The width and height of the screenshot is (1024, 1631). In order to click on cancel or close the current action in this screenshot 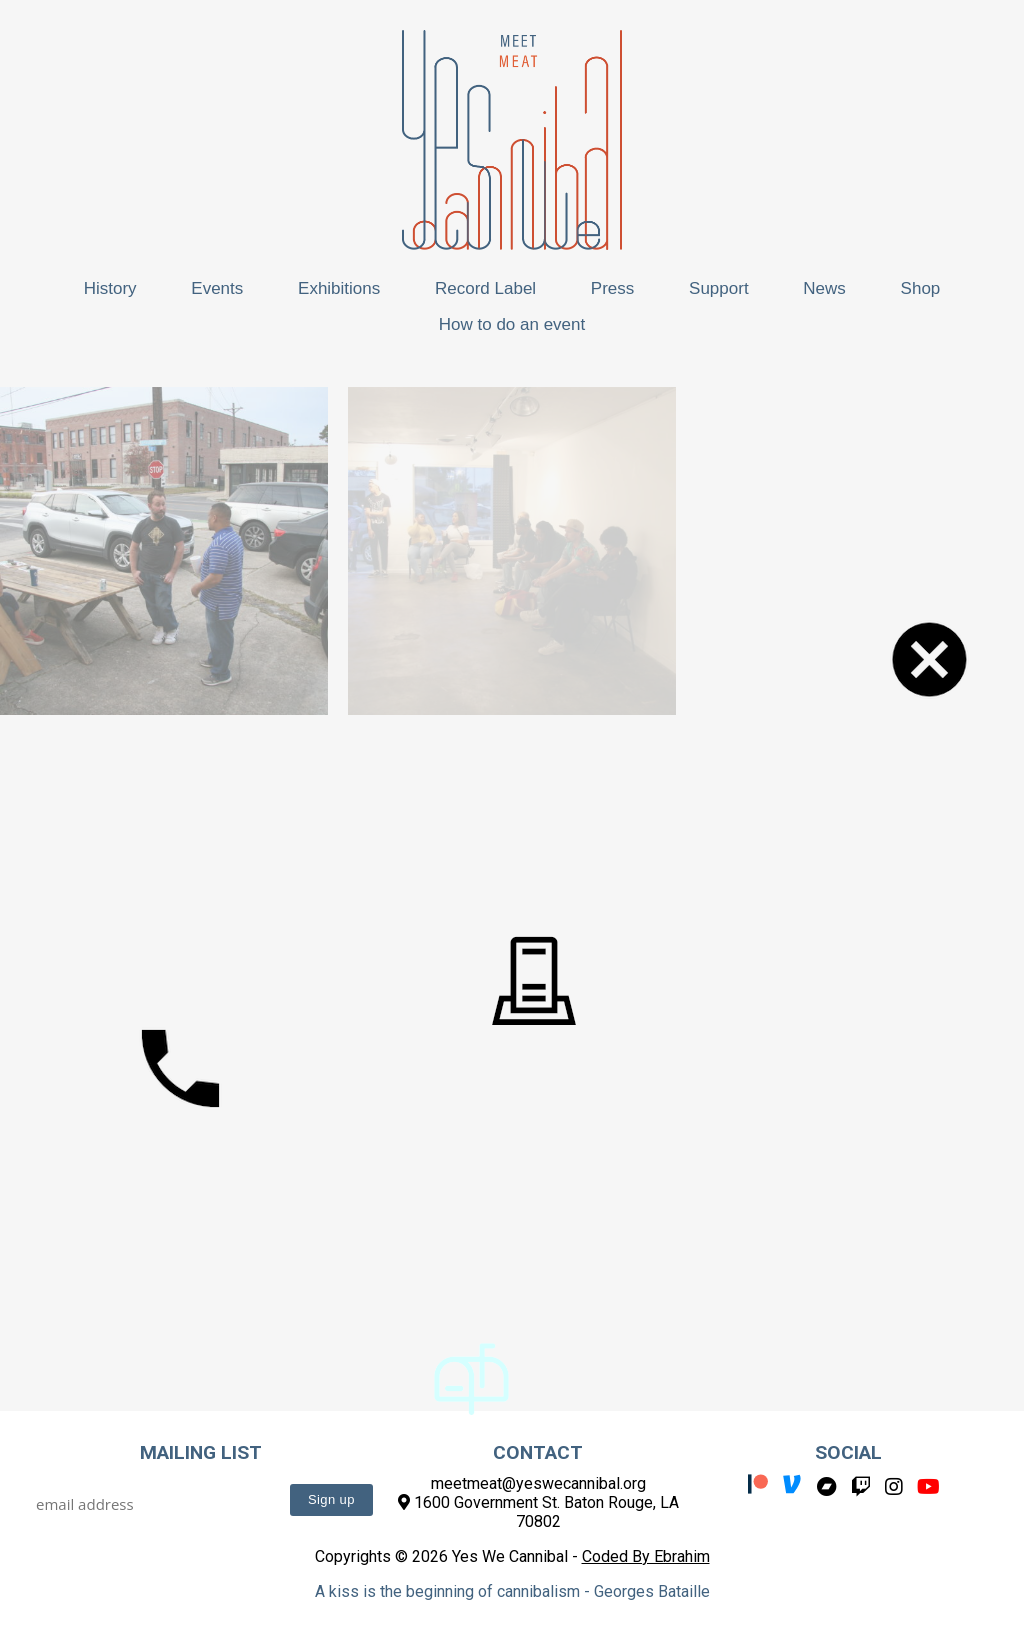, I will do `click(929, 659)`.